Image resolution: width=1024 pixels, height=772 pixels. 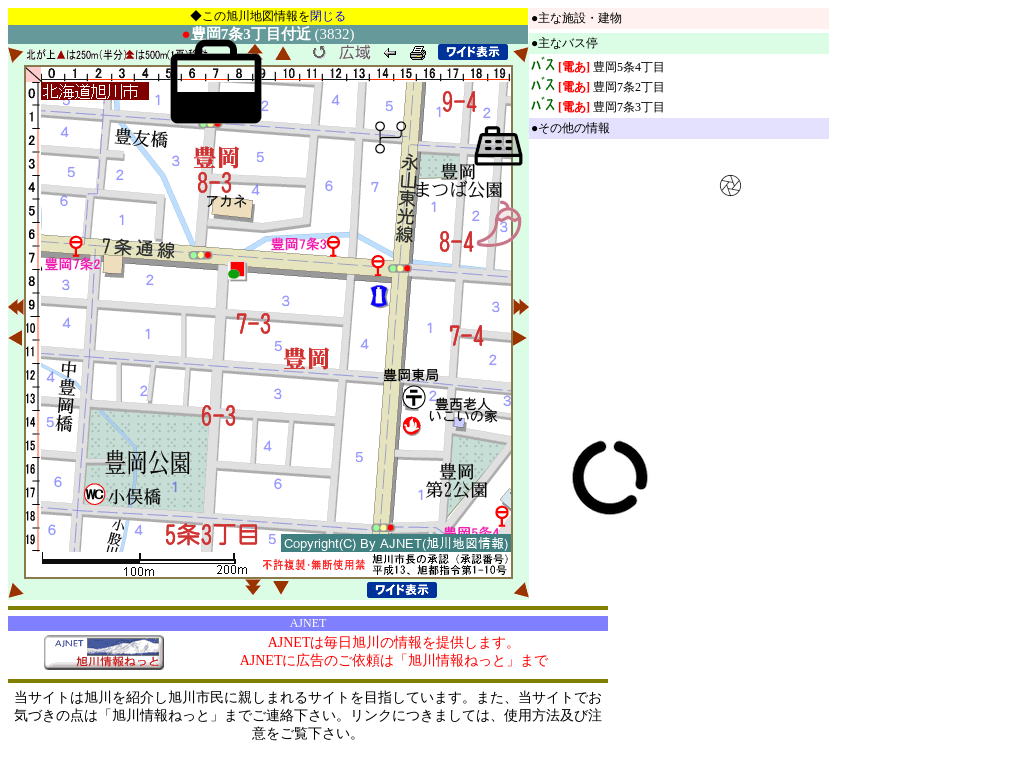 What do you see at coordinates (501, 225) in the screenshot?
I see `indicates spicy food or heat level` at bounding box center [501, 225].